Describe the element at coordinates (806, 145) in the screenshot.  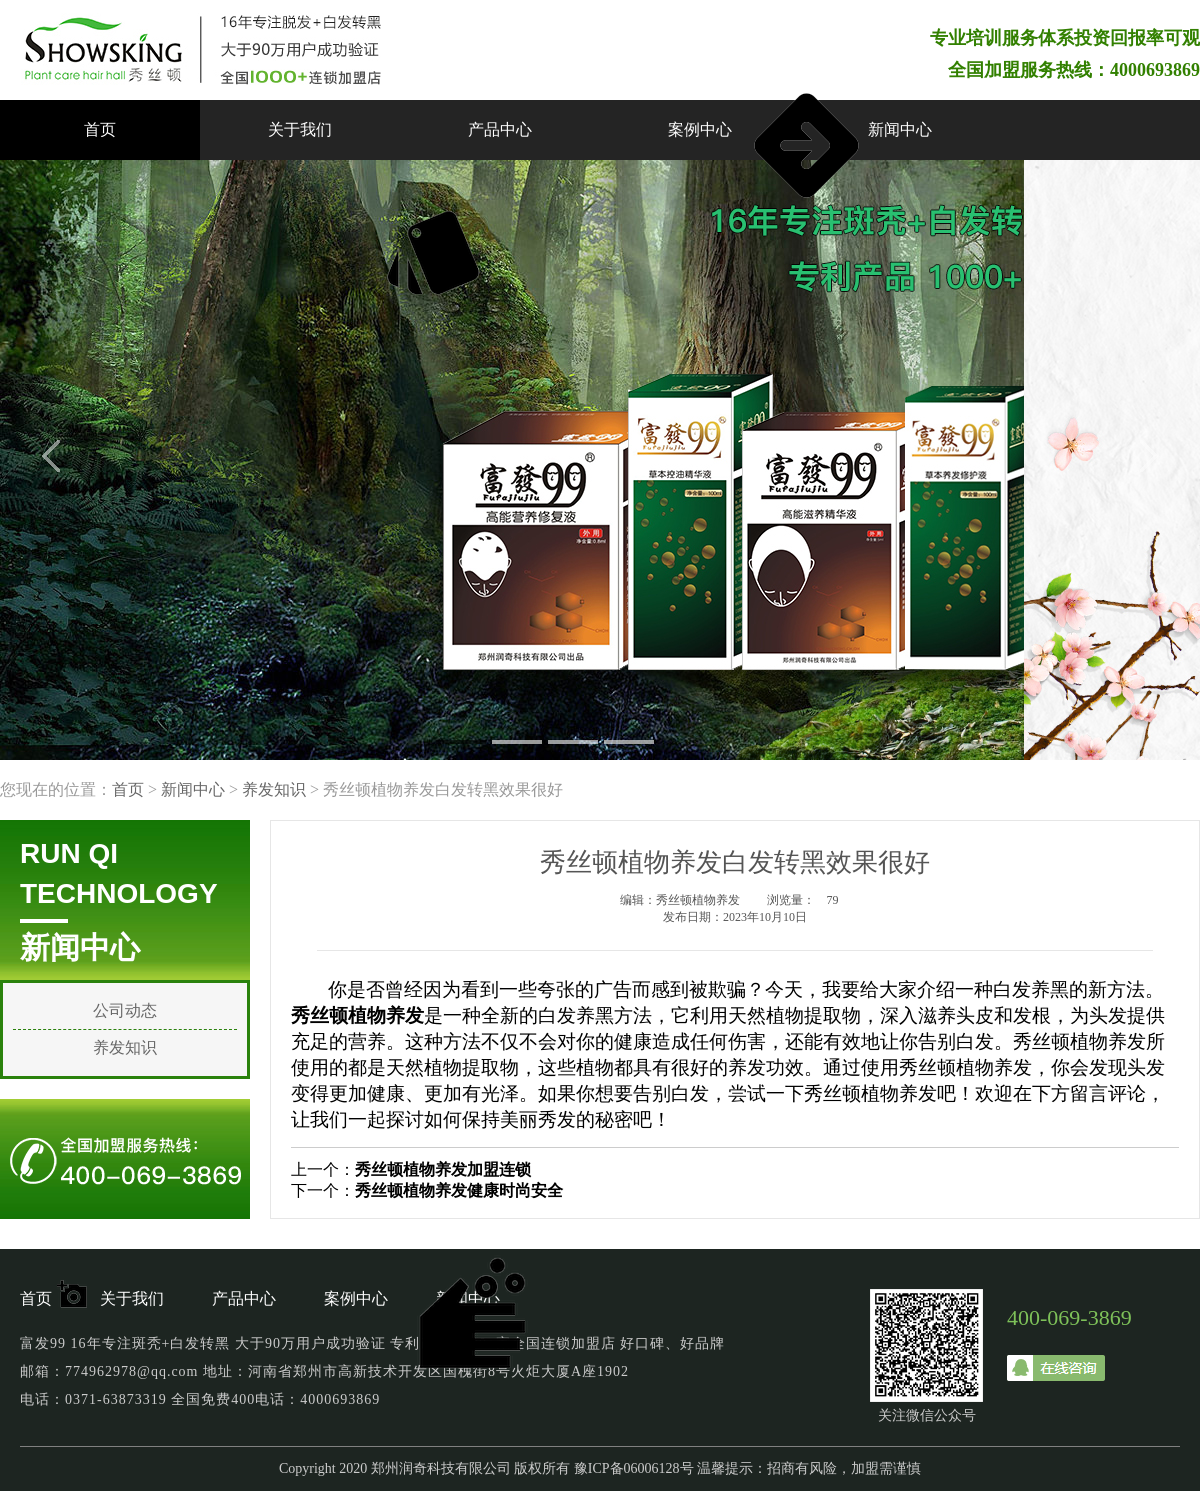
I see `navigate to next step or section` at that location.